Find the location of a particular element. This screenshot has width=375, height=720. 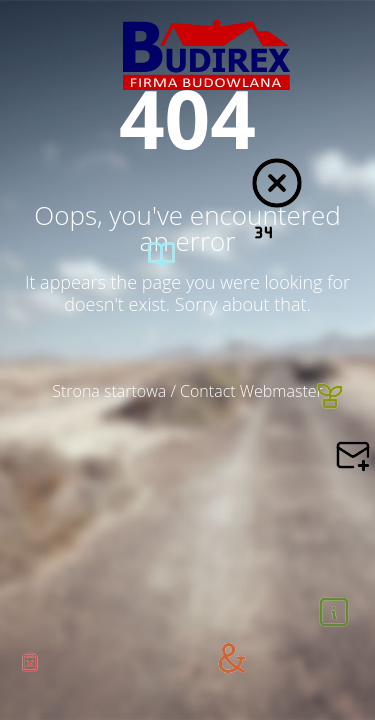

view more information or details is located at coordinates (334, 612).